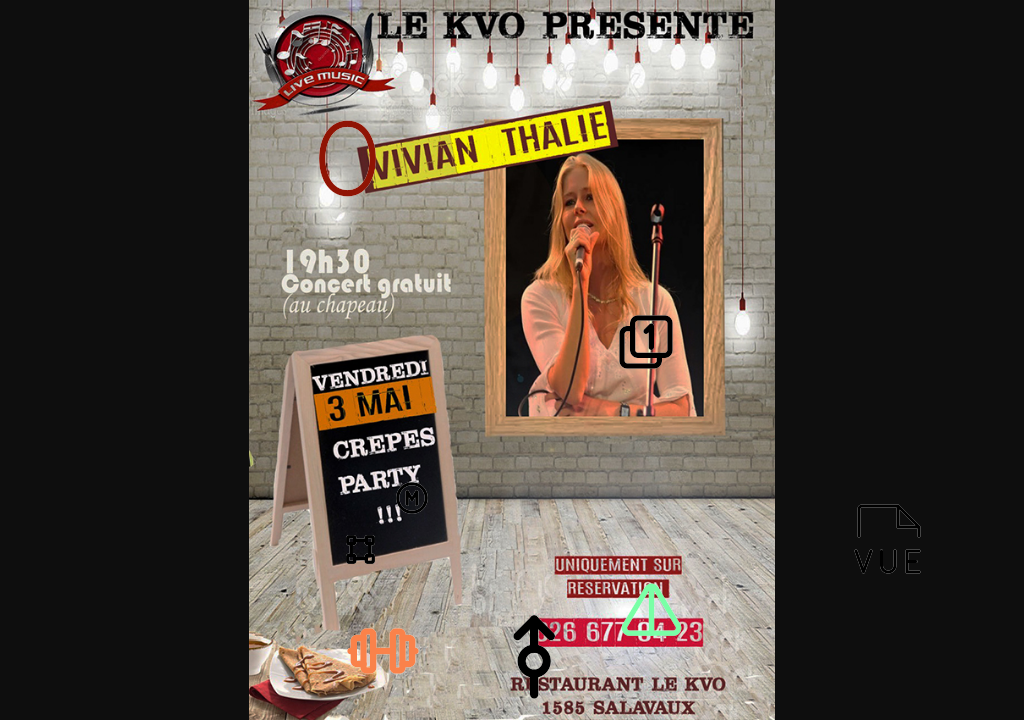 The image size is (1024, 720). What do you see at coordinates (889, 542) in the screenshot?
I see `vue.js file type indicator` at bounding box center [889, 542].